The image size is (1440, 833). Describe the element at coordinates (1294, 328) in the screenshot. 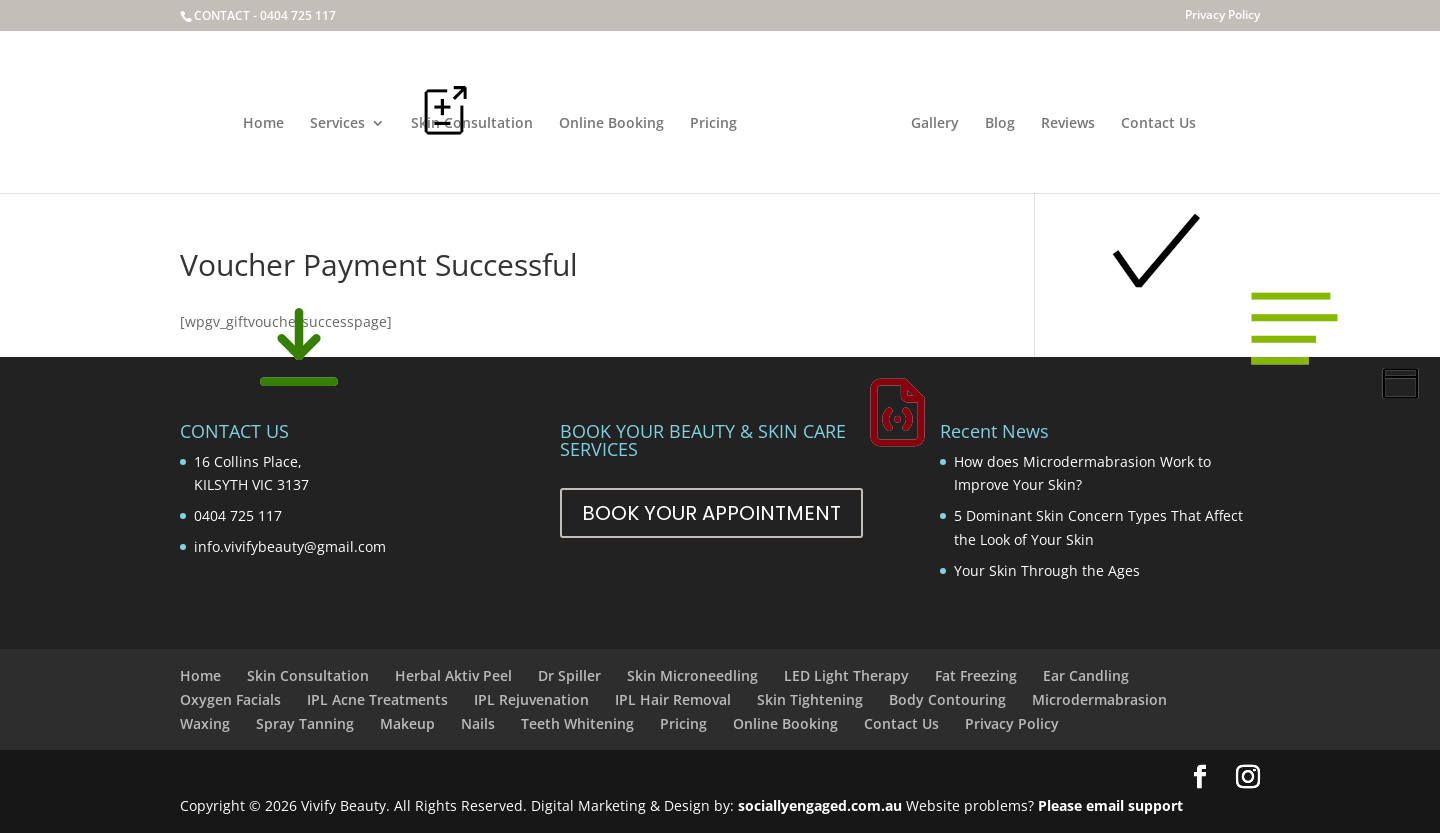

I see `view items in a flat list format` at that location.